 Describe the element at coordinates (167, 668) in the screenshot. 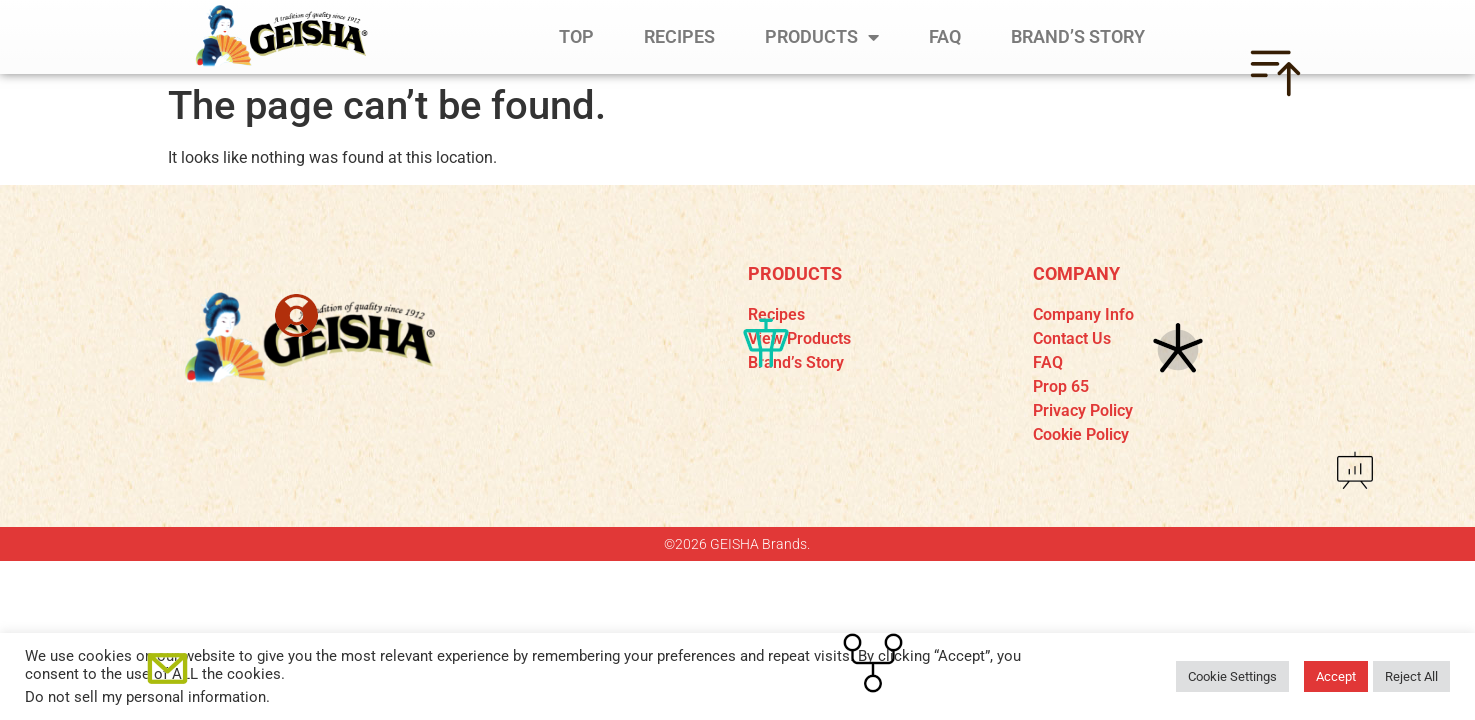

I see `open your inbox or email` at that location.